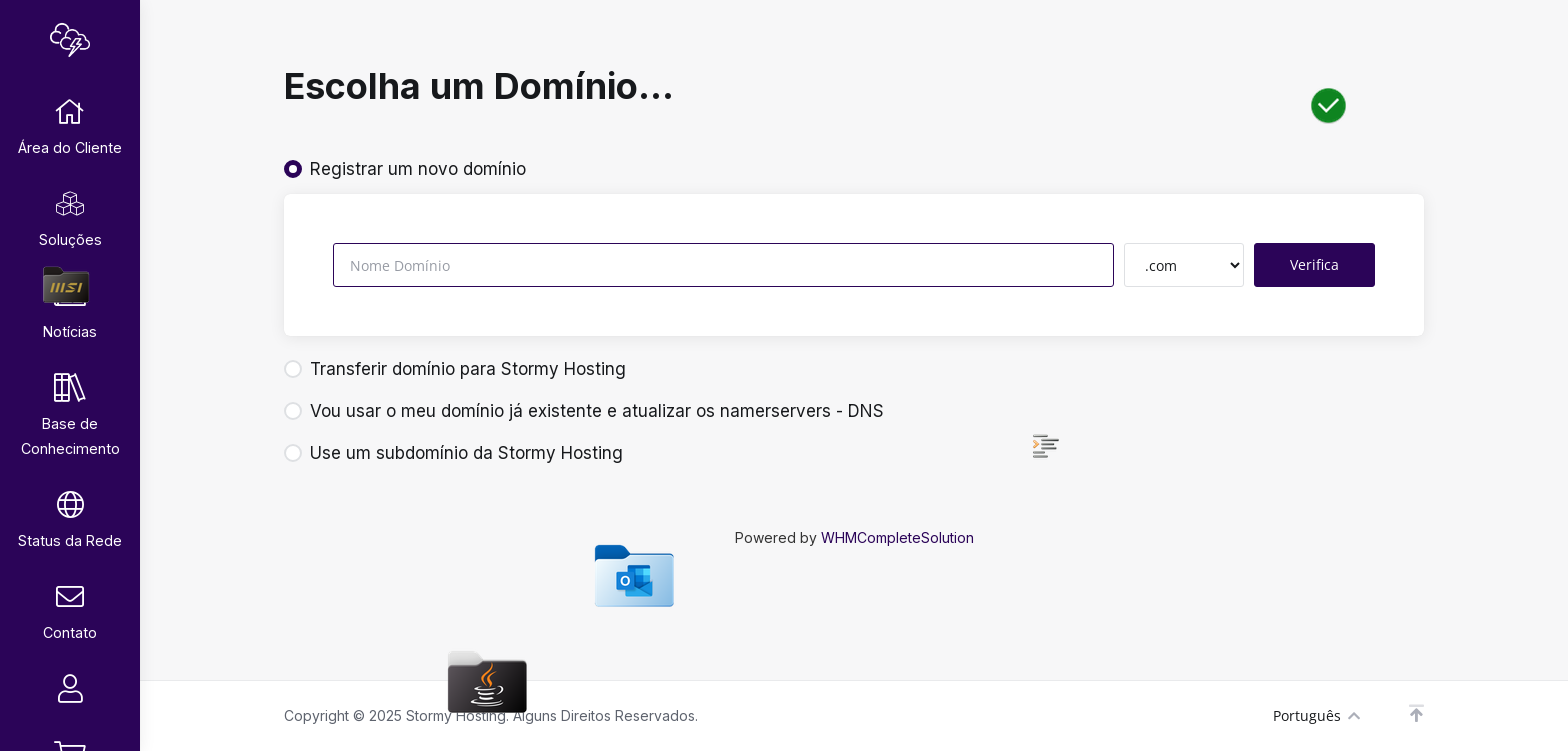 Image resolution: width=1568 pixels, height=751 pixels. I want to click on increase text indentation, so click(1046, 447).